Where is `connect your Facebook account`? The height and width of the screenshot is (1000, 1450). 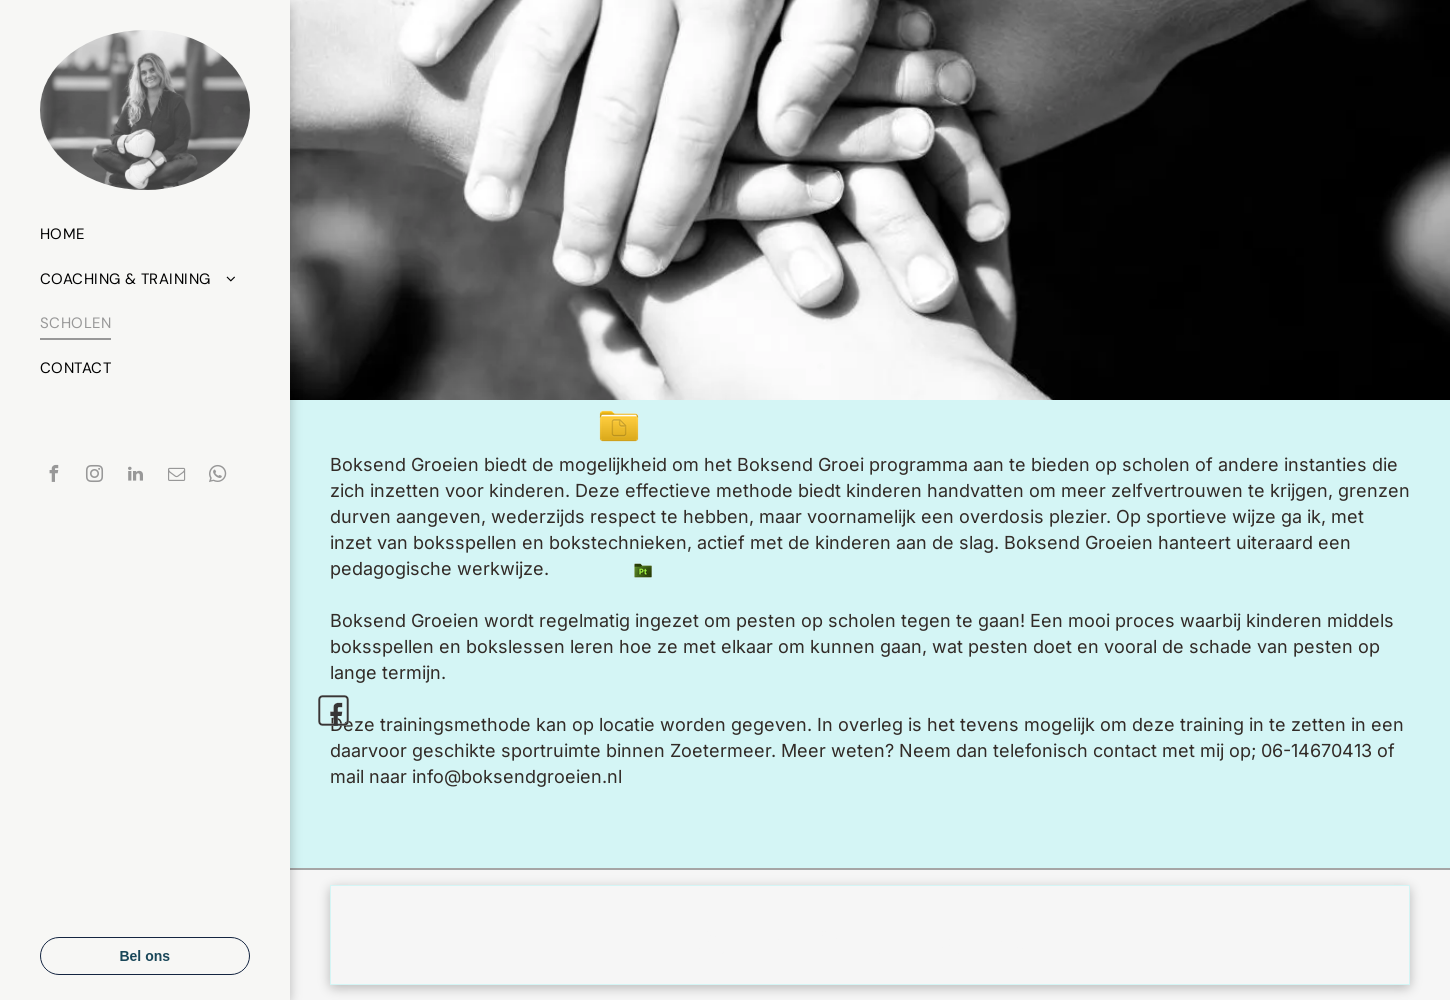 connect your Facebook account is located at coordinates (333, 710).